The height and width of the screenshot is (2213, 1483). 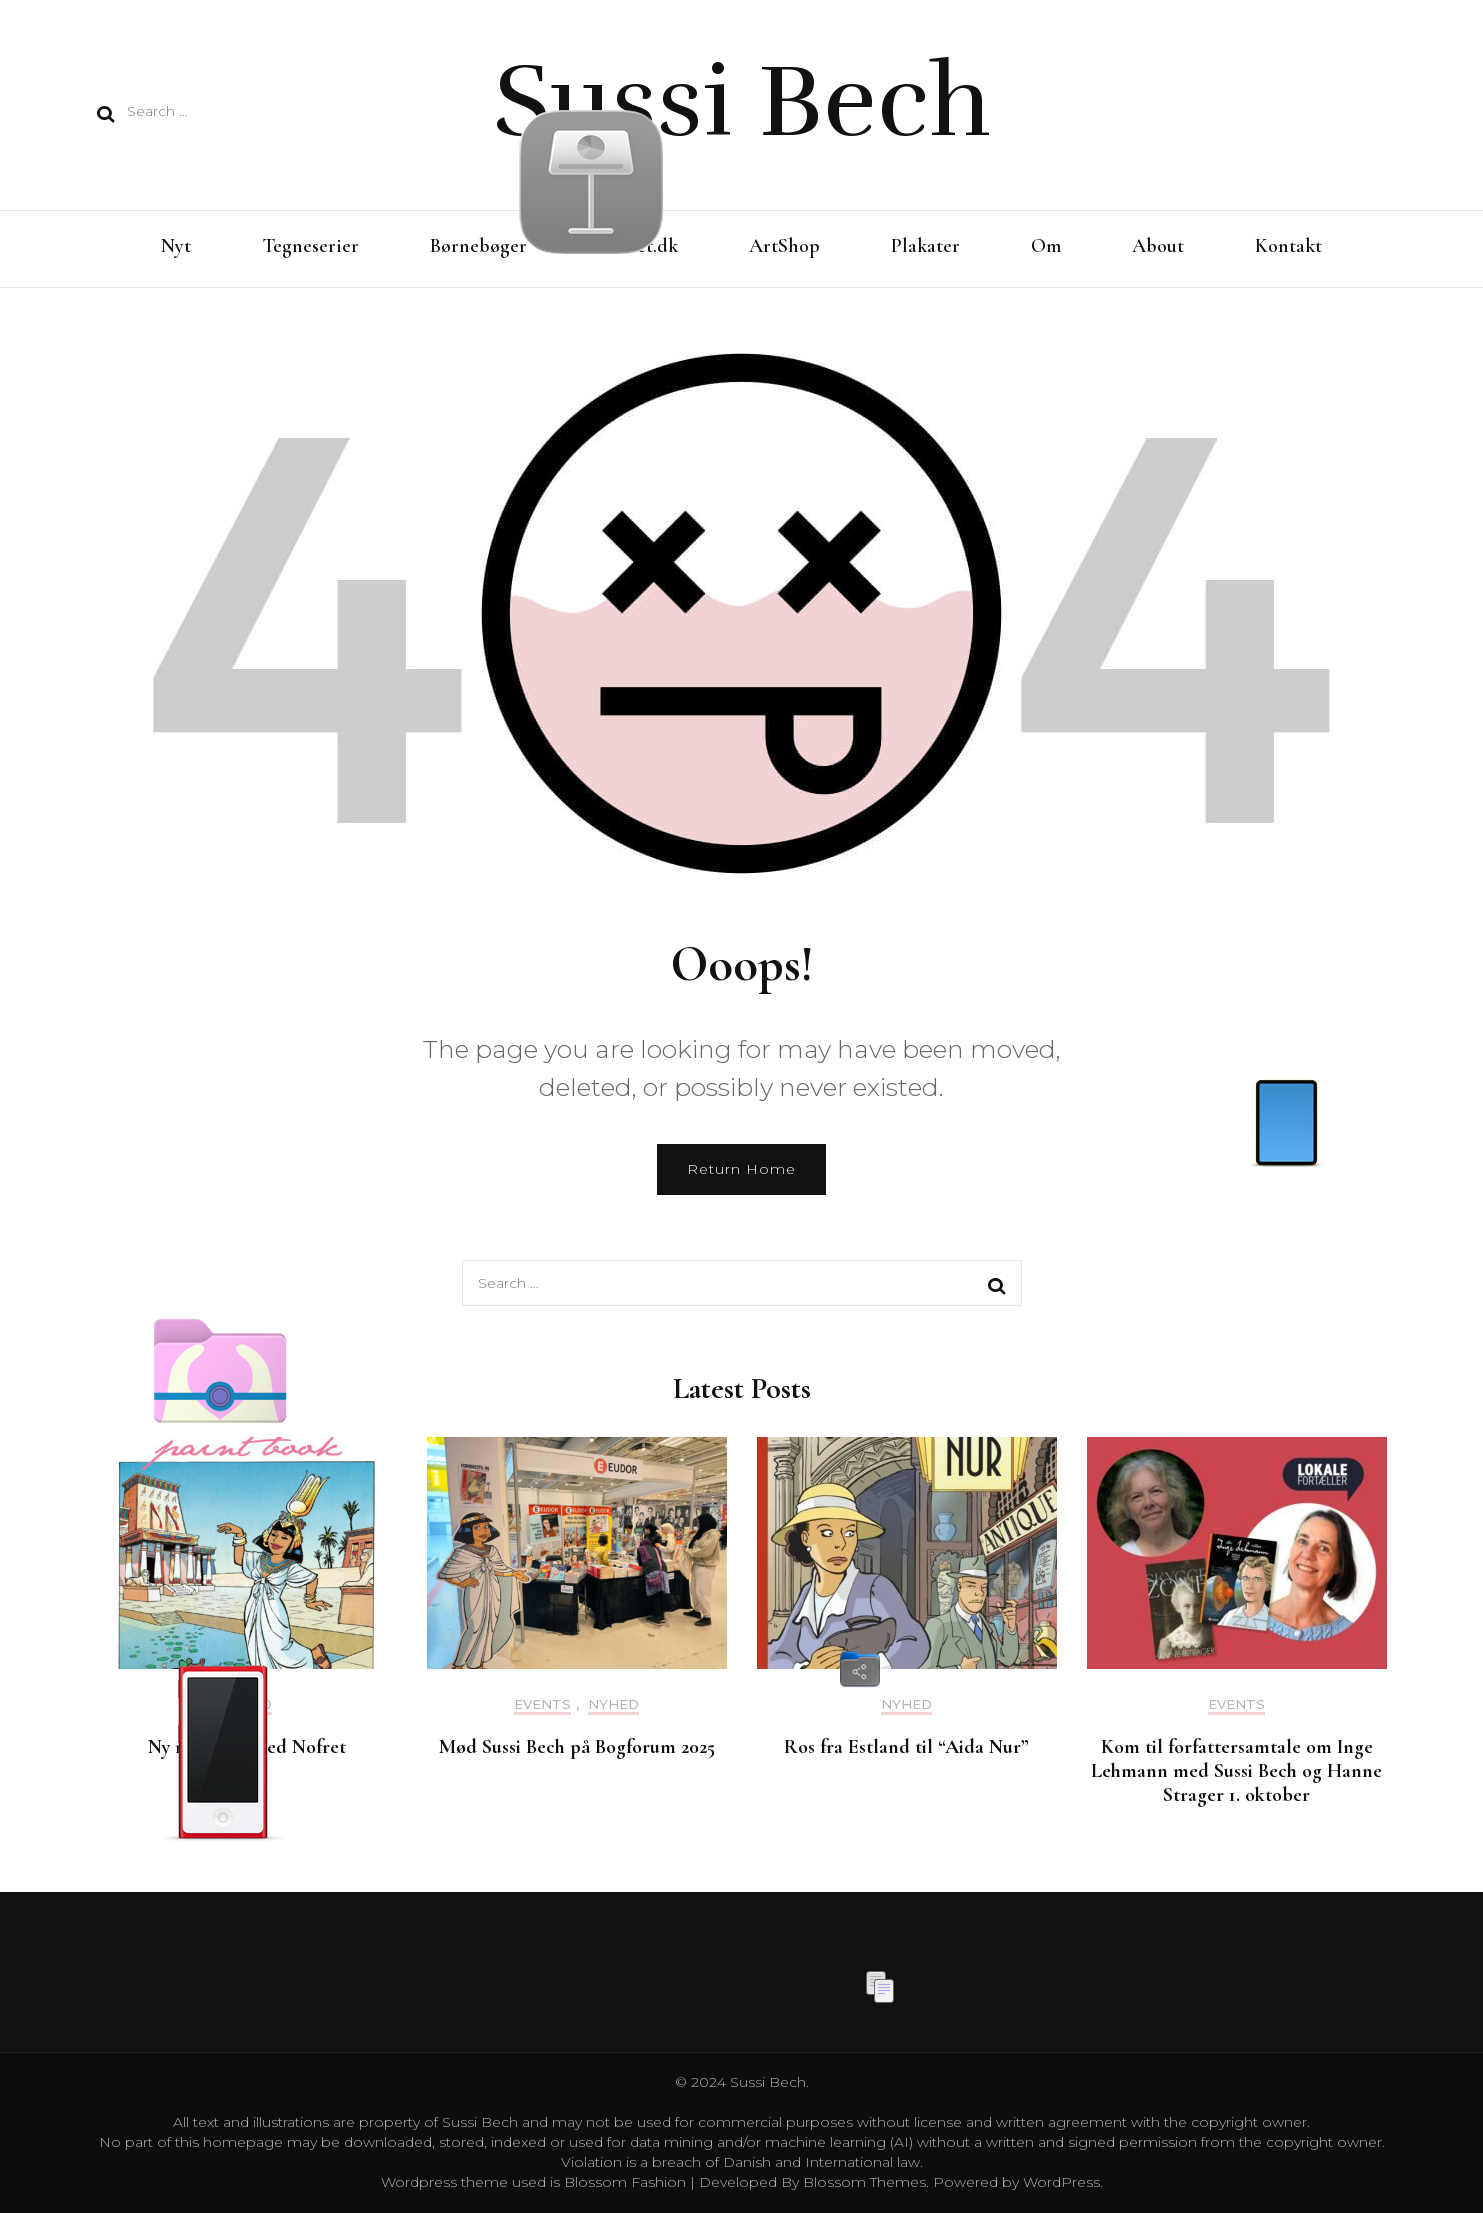 I want to click on open folder containing pokémon heal ball items or games, so click(x=219, y=1374).